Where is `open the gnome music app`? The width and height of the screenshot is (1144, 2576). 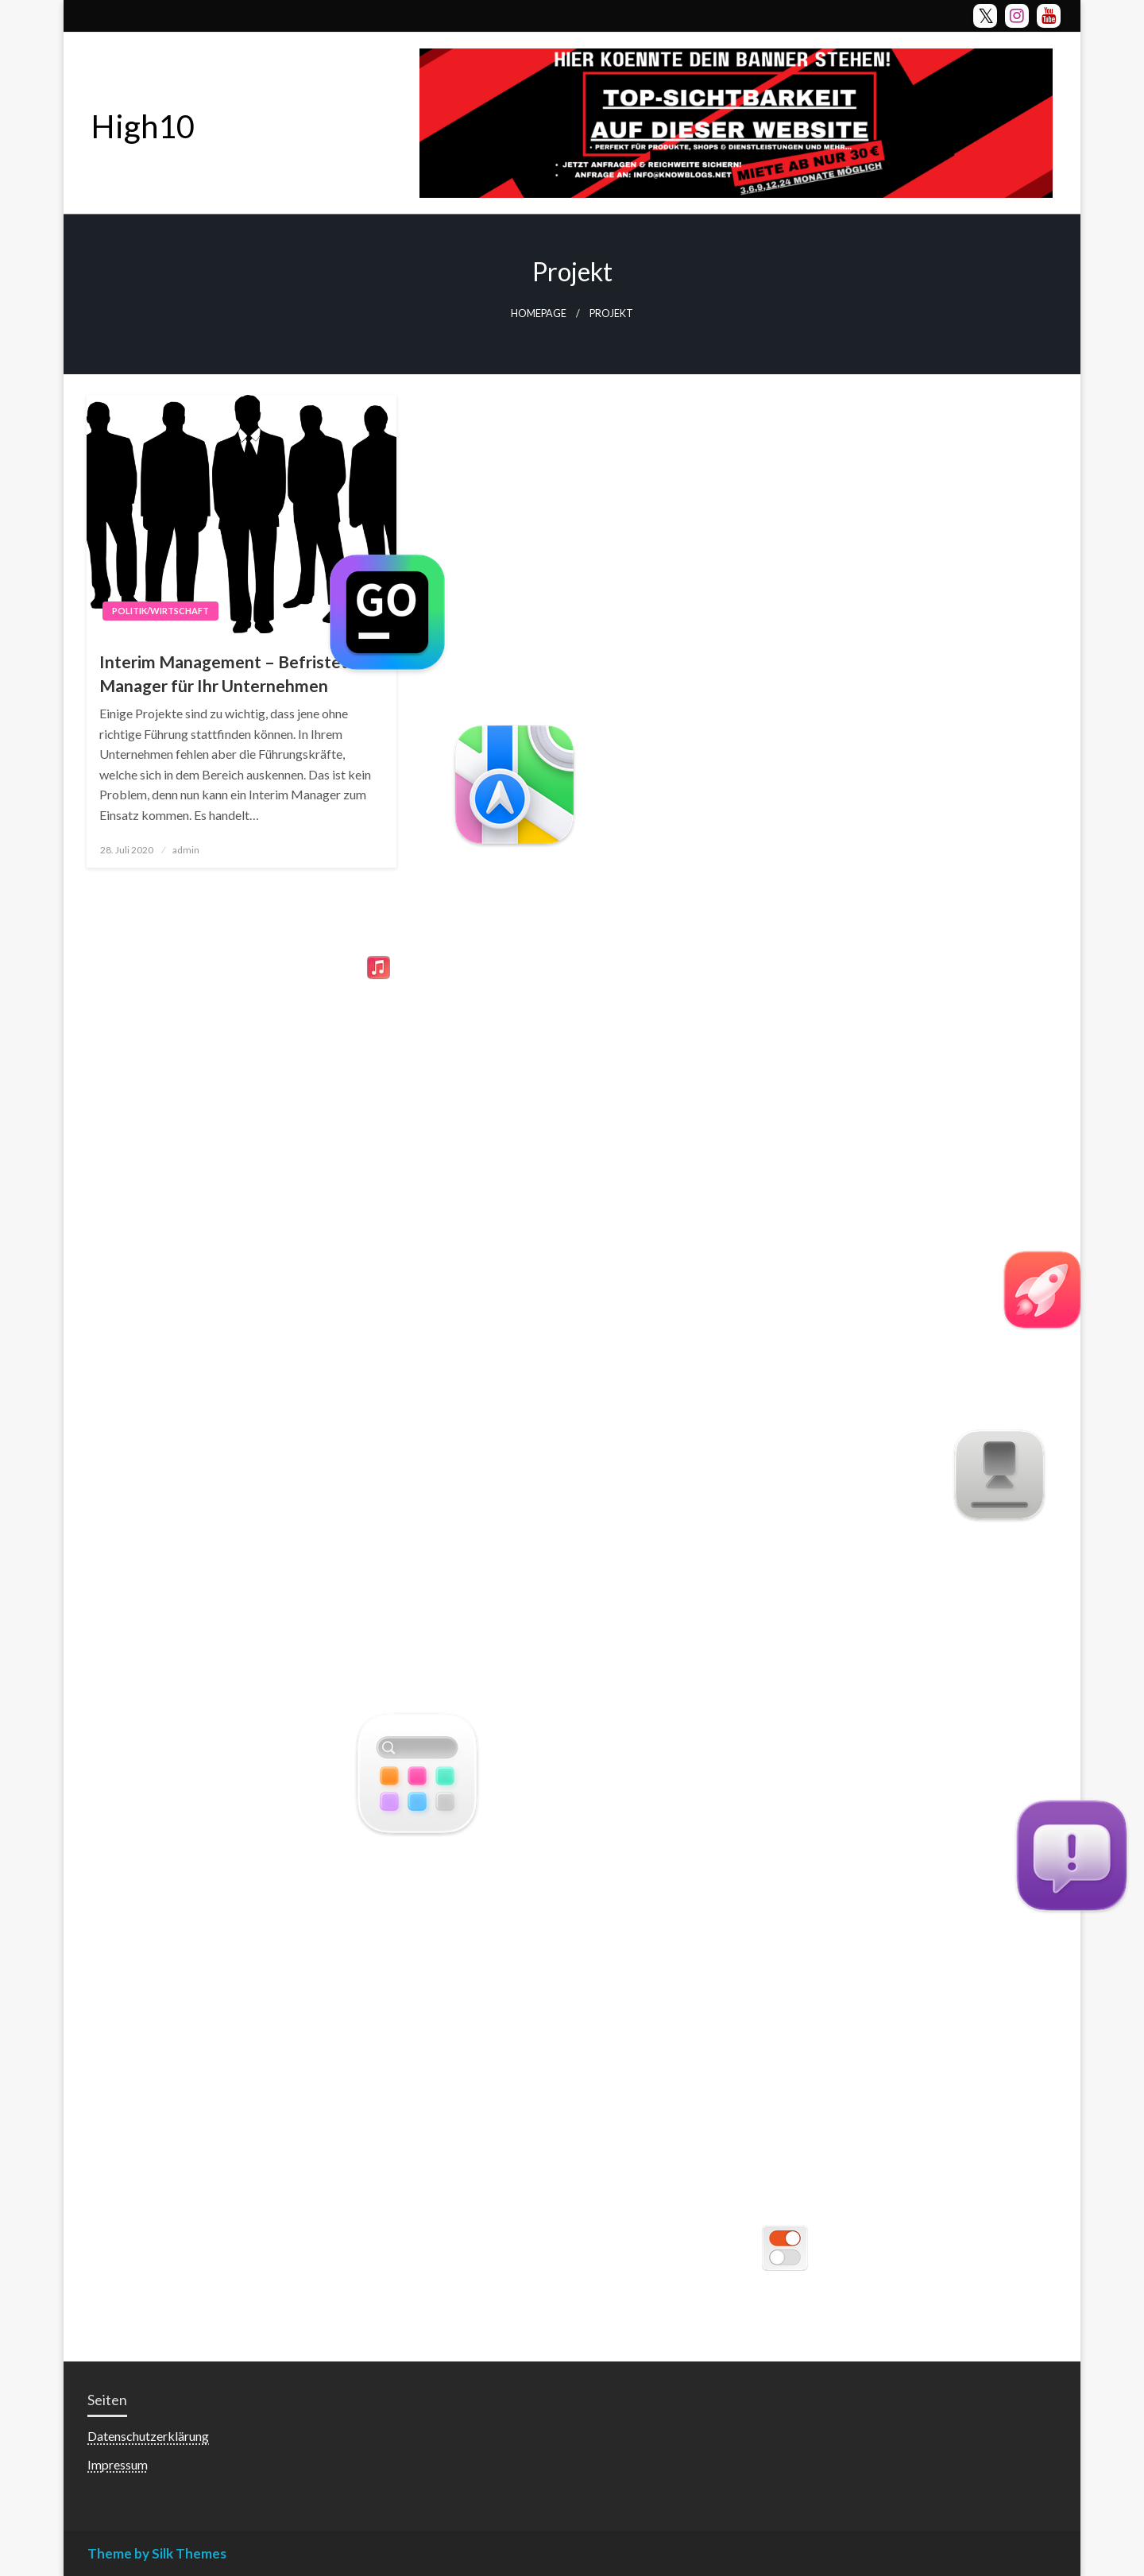 open the gnome music app is located at coordinates (378, 967).